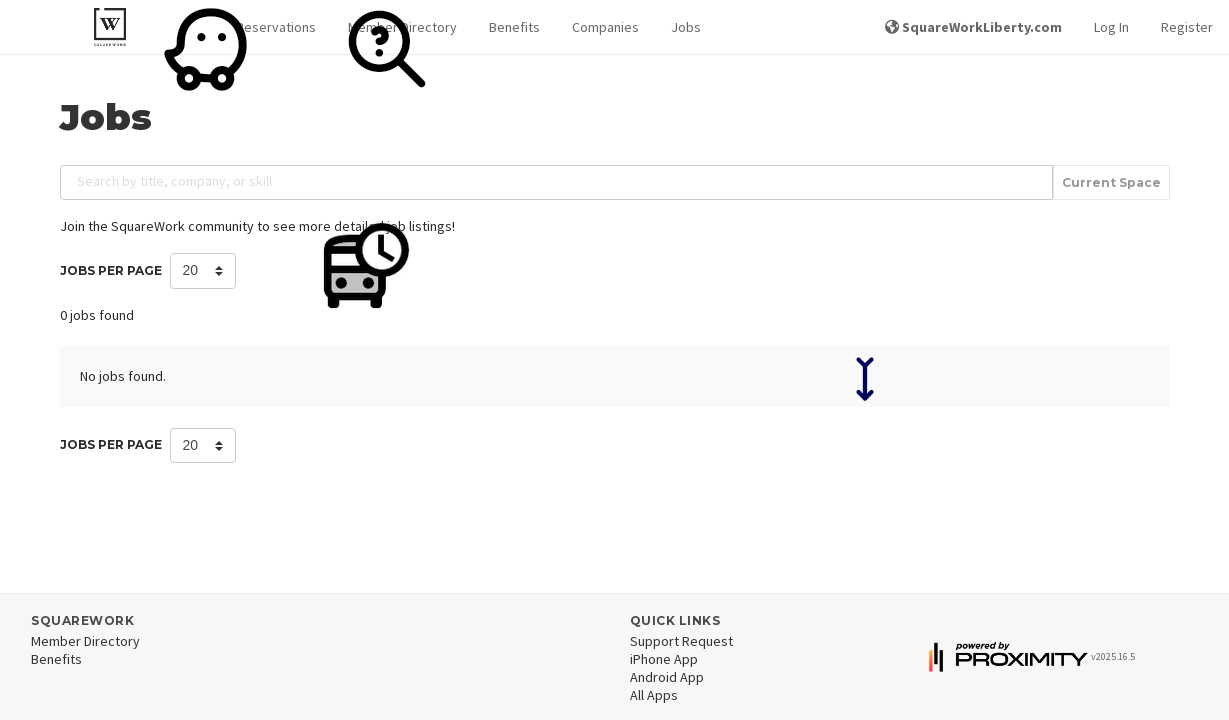  What do you see at coordinates (387, 49) in the screenshot?
I see `search help or FAQ` at bounding box center [387, 49].